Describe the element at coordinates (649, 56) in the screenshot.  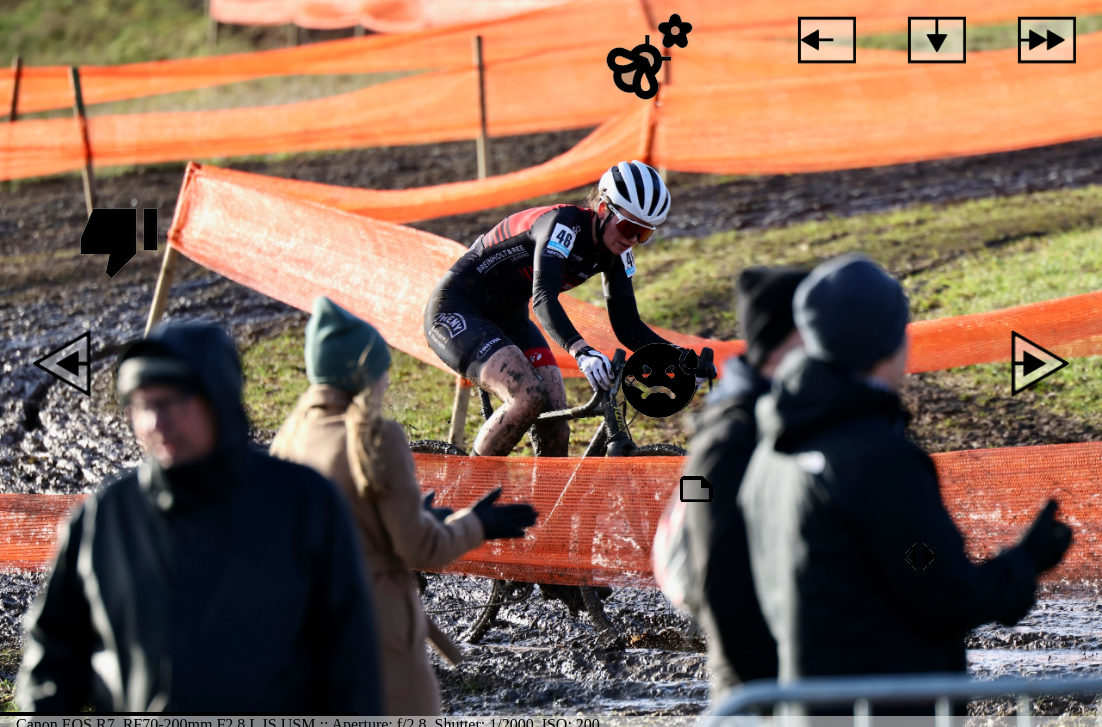
I see `access nature or outdoor-themed emoji` at that location.